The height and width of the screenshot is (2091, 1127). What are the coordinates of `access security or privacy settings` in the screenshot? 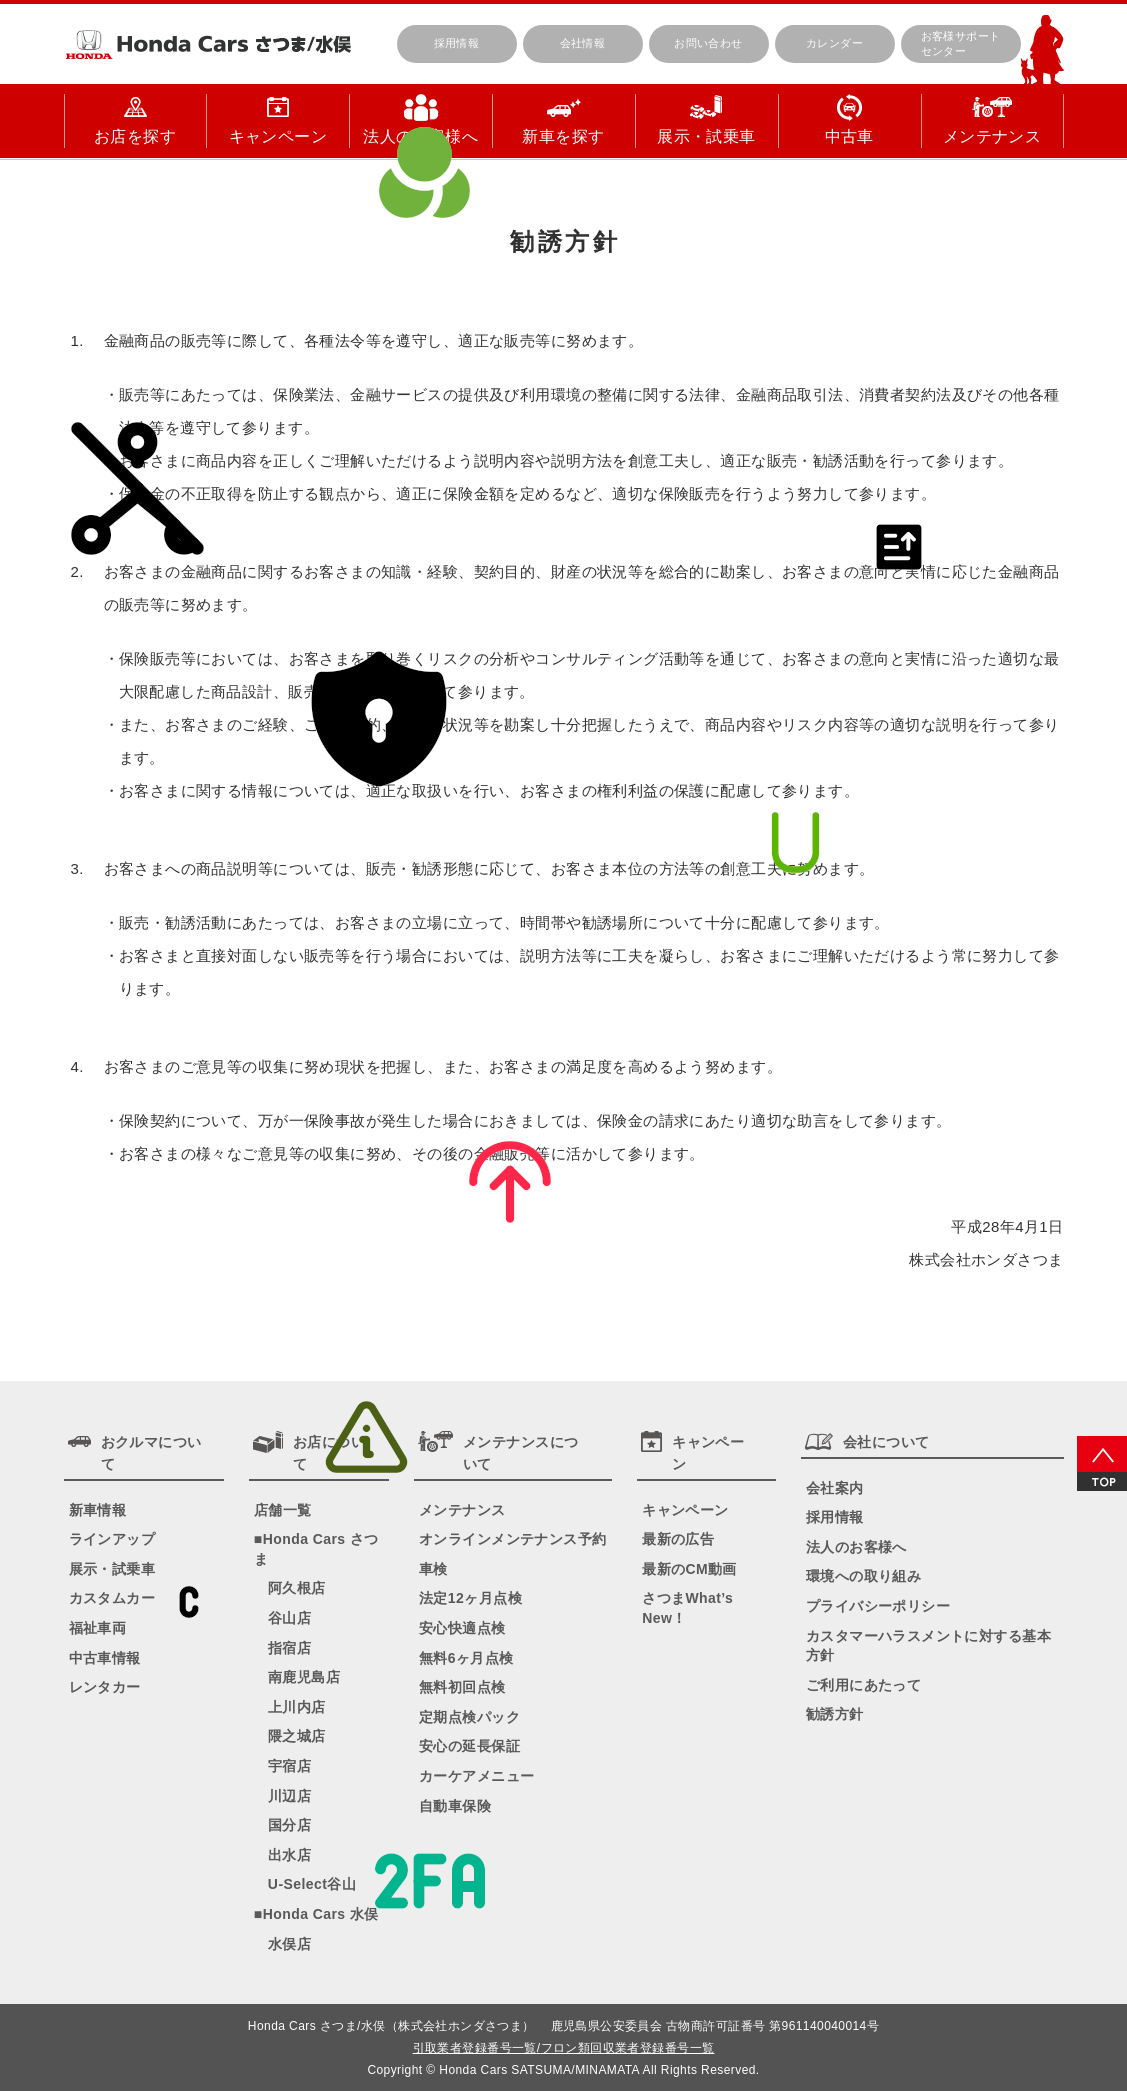 It's located at (379, 719).